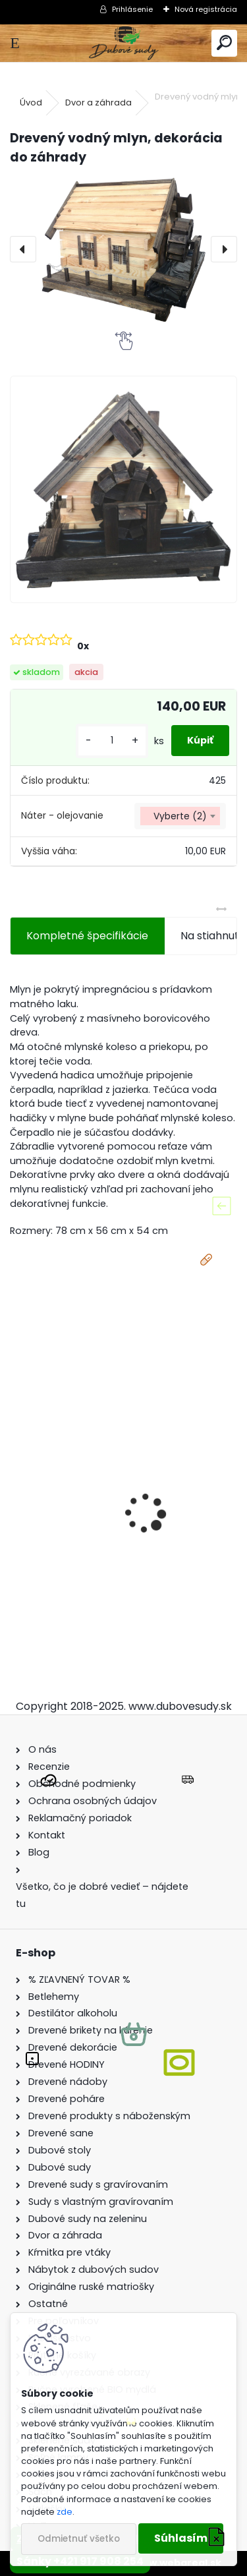 The height and width of the screenshot is (2576, 247). Describe the element at coordinates (48, 1780) in the screenshot. I see `file successfully uploaded to cloud storage` at that location.